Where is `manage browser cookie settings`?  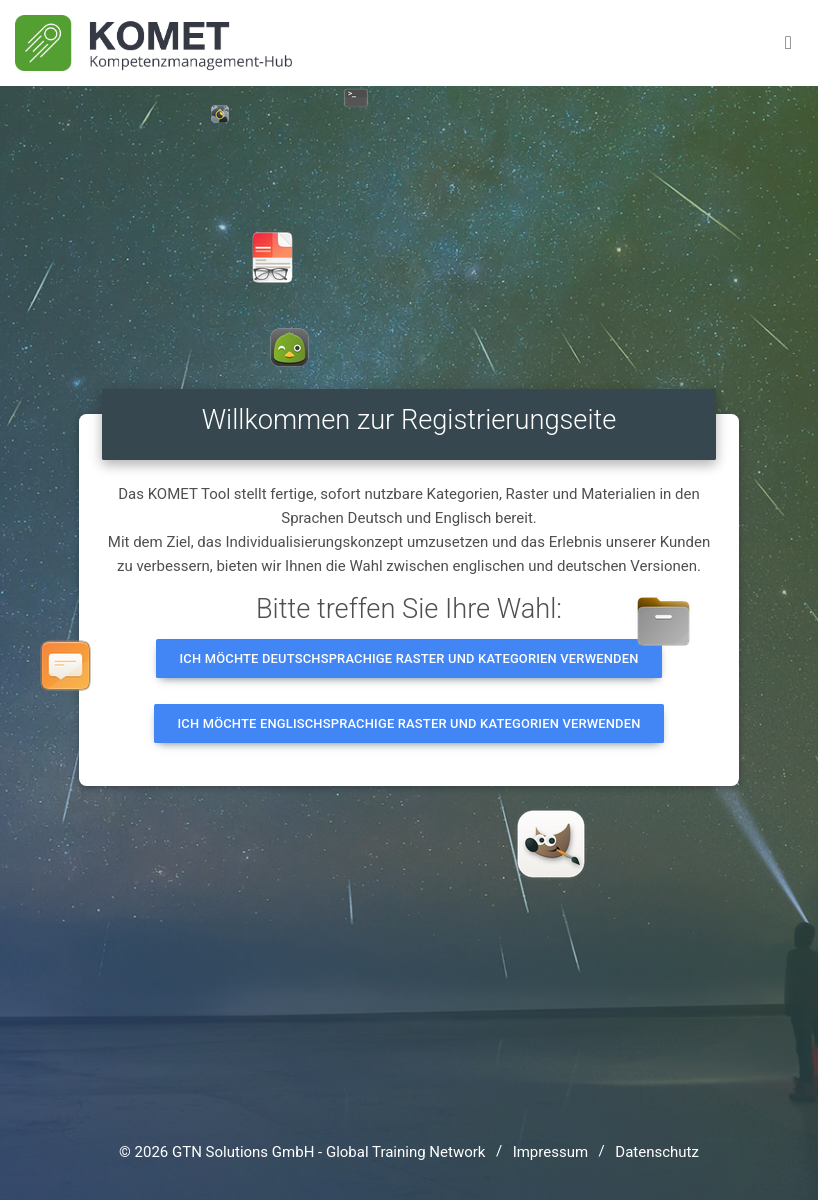 manage browser cookie settings is located at coordinates (220, 114).